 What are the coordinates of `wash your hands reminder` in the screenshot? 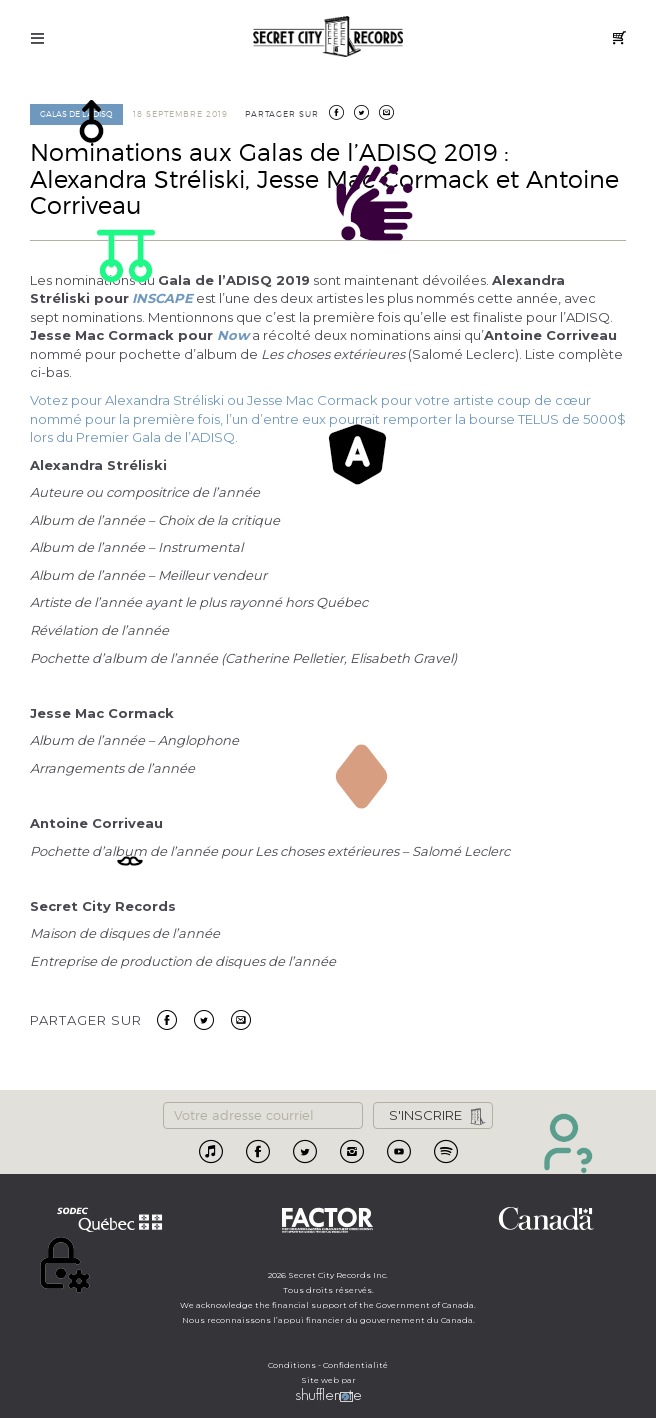 It's located at (374, 202).